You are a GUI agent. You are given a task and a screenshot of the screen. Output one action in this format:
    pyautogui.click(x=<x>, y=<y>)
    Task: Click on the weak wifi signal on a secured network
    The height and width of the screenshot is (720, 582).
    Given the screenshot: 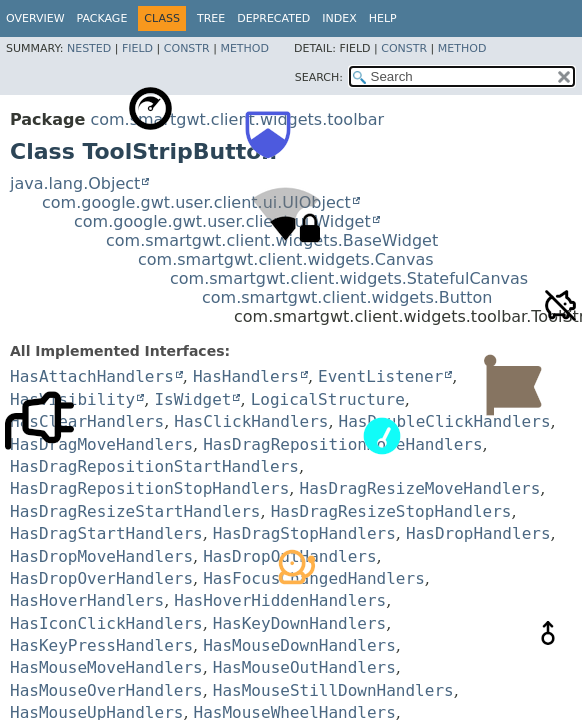 What is the action you would take?
    pyautogui.click(x=285, y=213)
    